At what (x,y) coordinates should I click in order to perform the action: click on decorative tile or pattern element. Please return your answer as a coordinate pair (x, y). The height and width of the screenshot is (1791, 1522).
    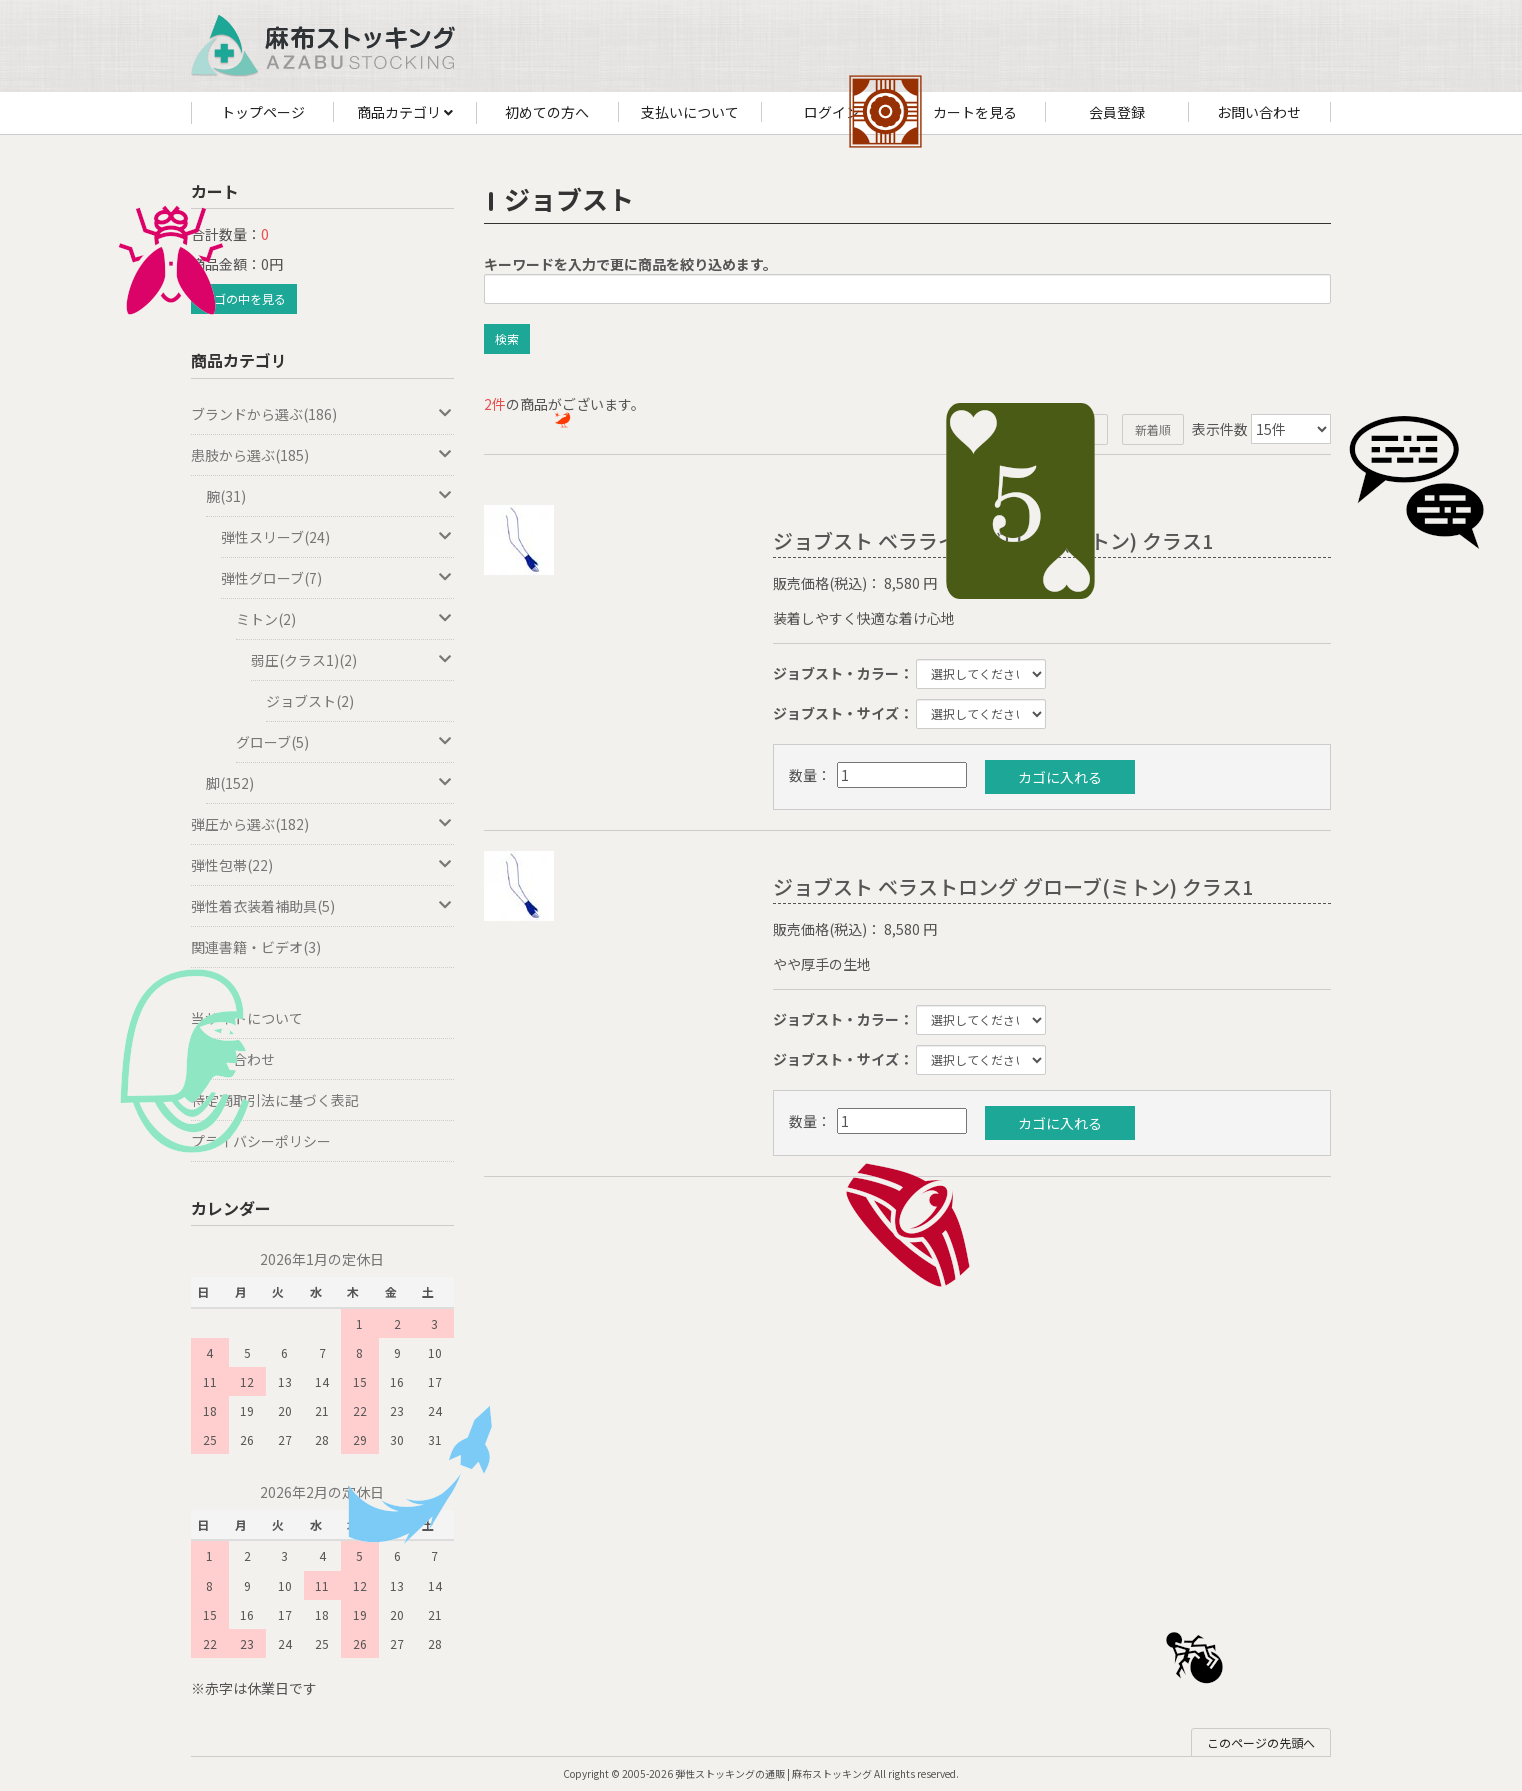
    Looking at the image, I should click on (885, 111).